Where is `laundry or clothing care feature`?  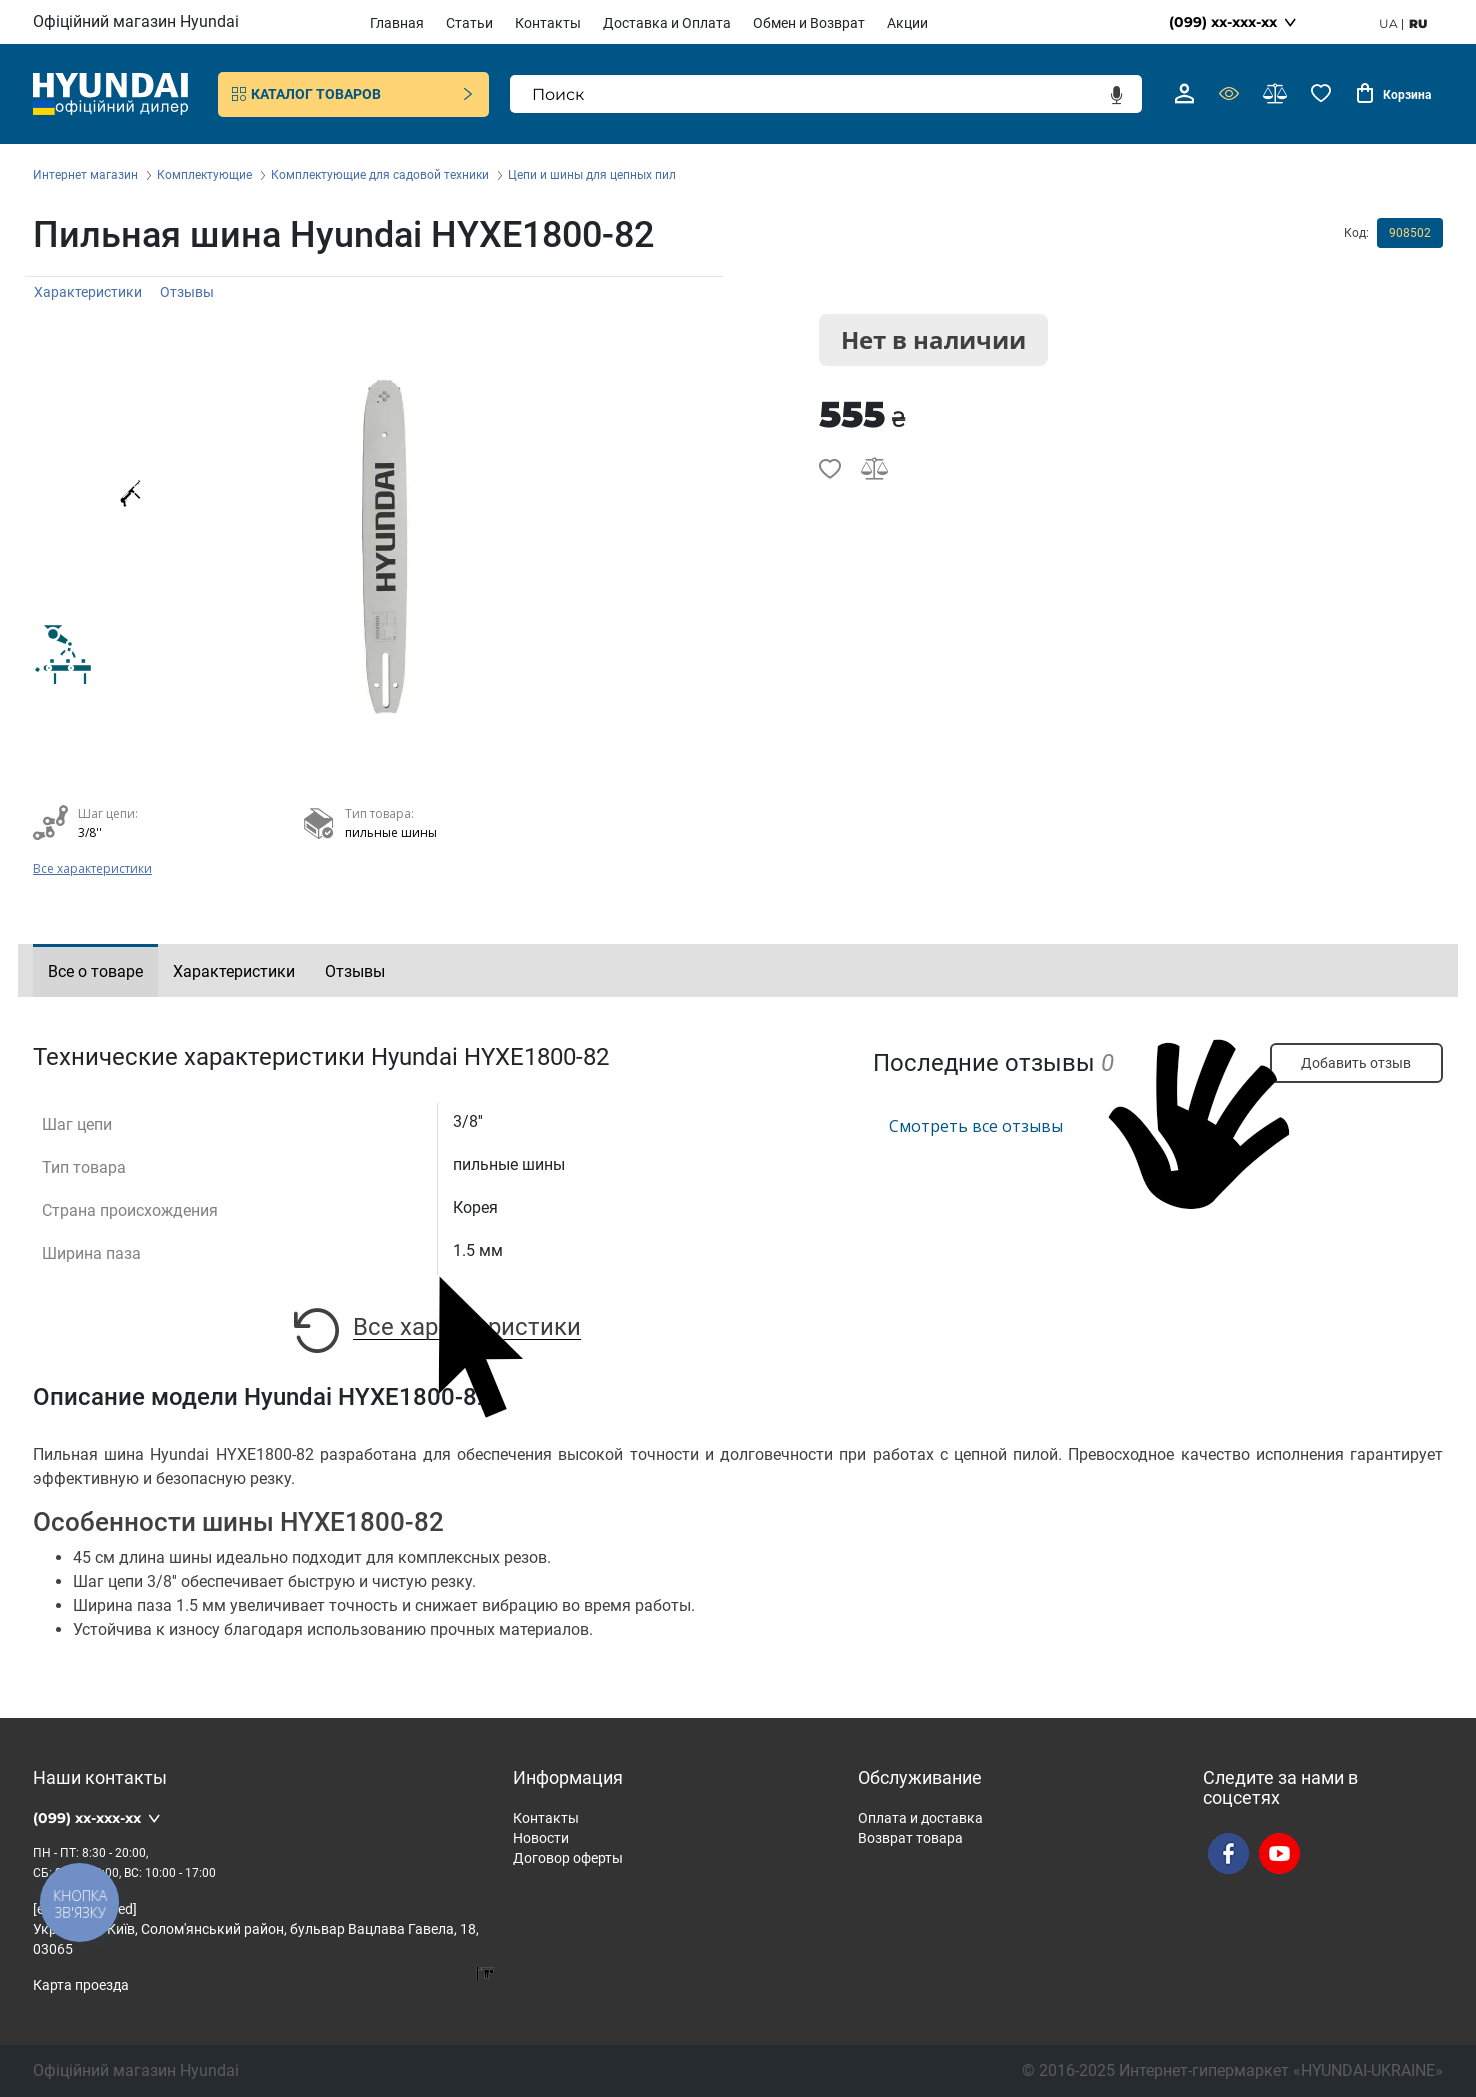
laundry or clothing care feature is located at coordinates (485, 1972).